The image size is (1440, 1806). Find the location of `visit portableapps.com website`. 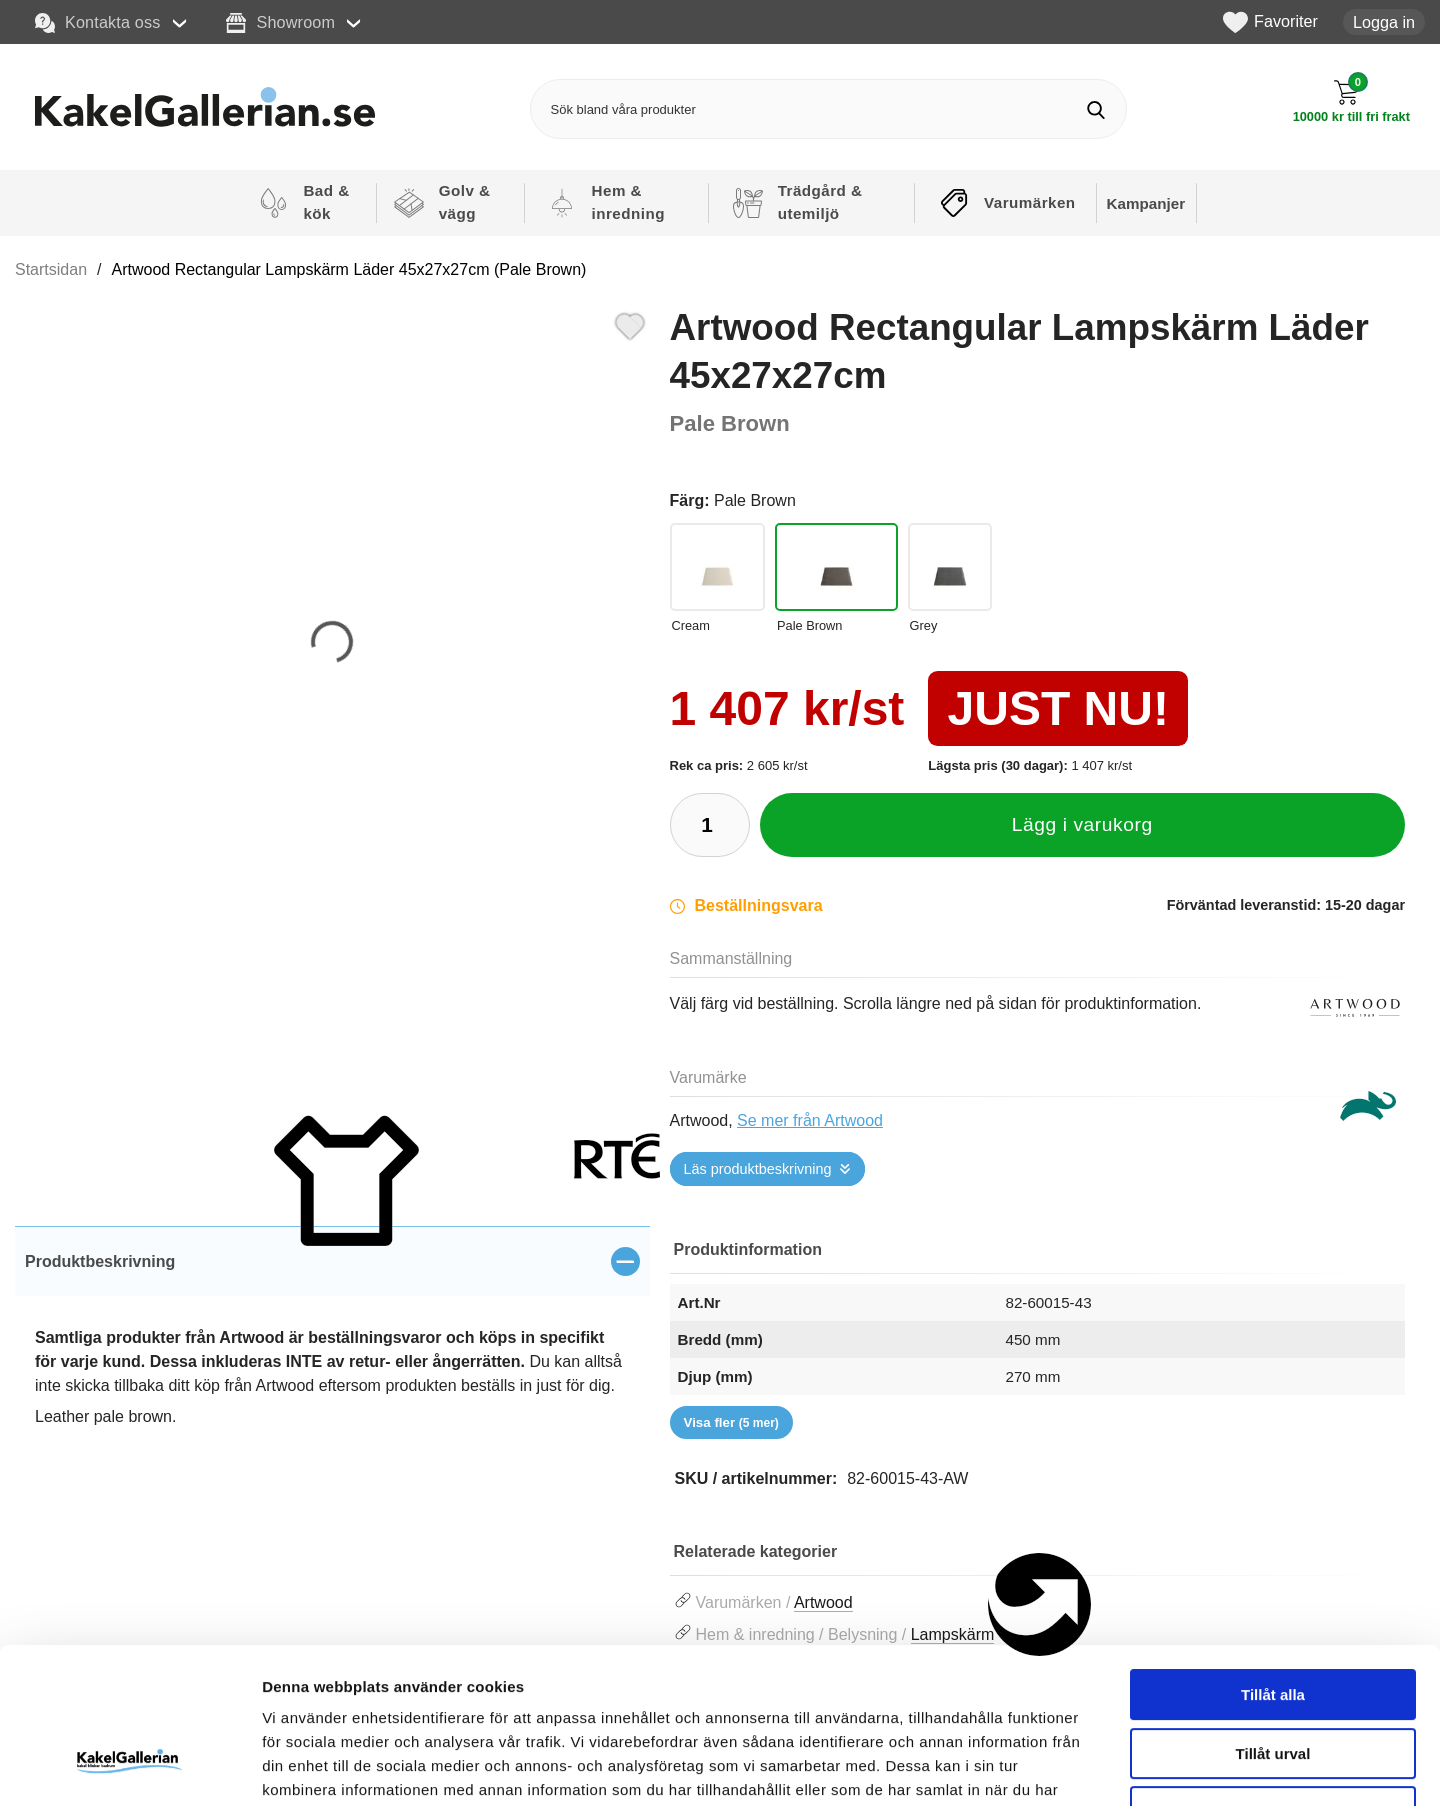

visit portableapps.com website is located at coordinates (1039, 1604).